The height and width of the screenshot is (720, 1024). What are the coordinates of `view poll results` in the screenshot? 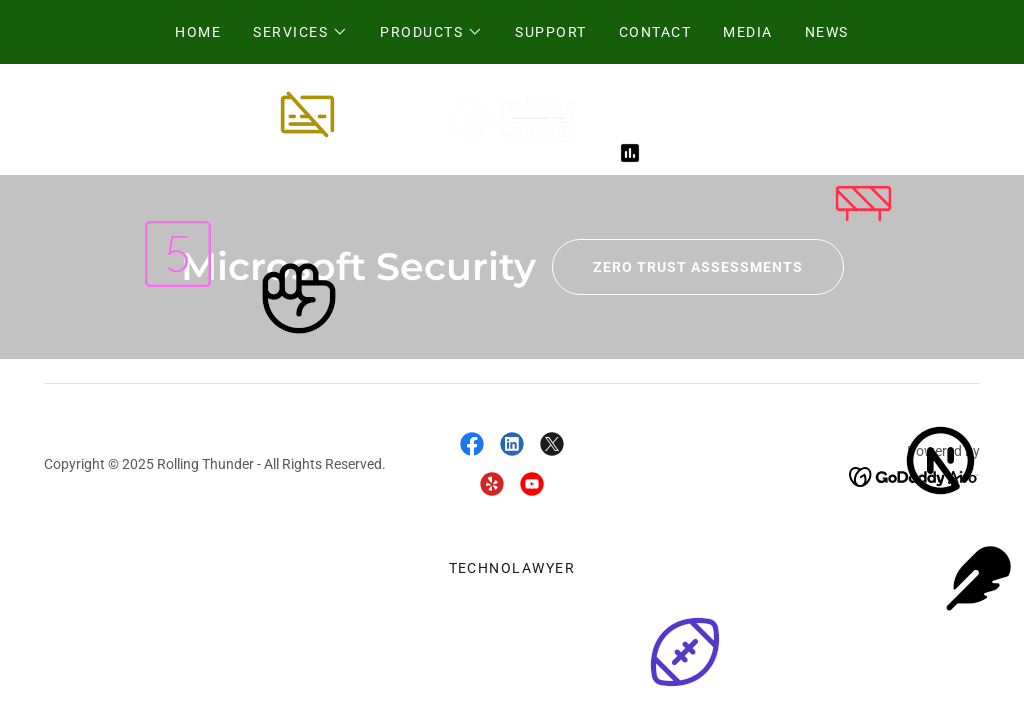 It's located at (630, 153).